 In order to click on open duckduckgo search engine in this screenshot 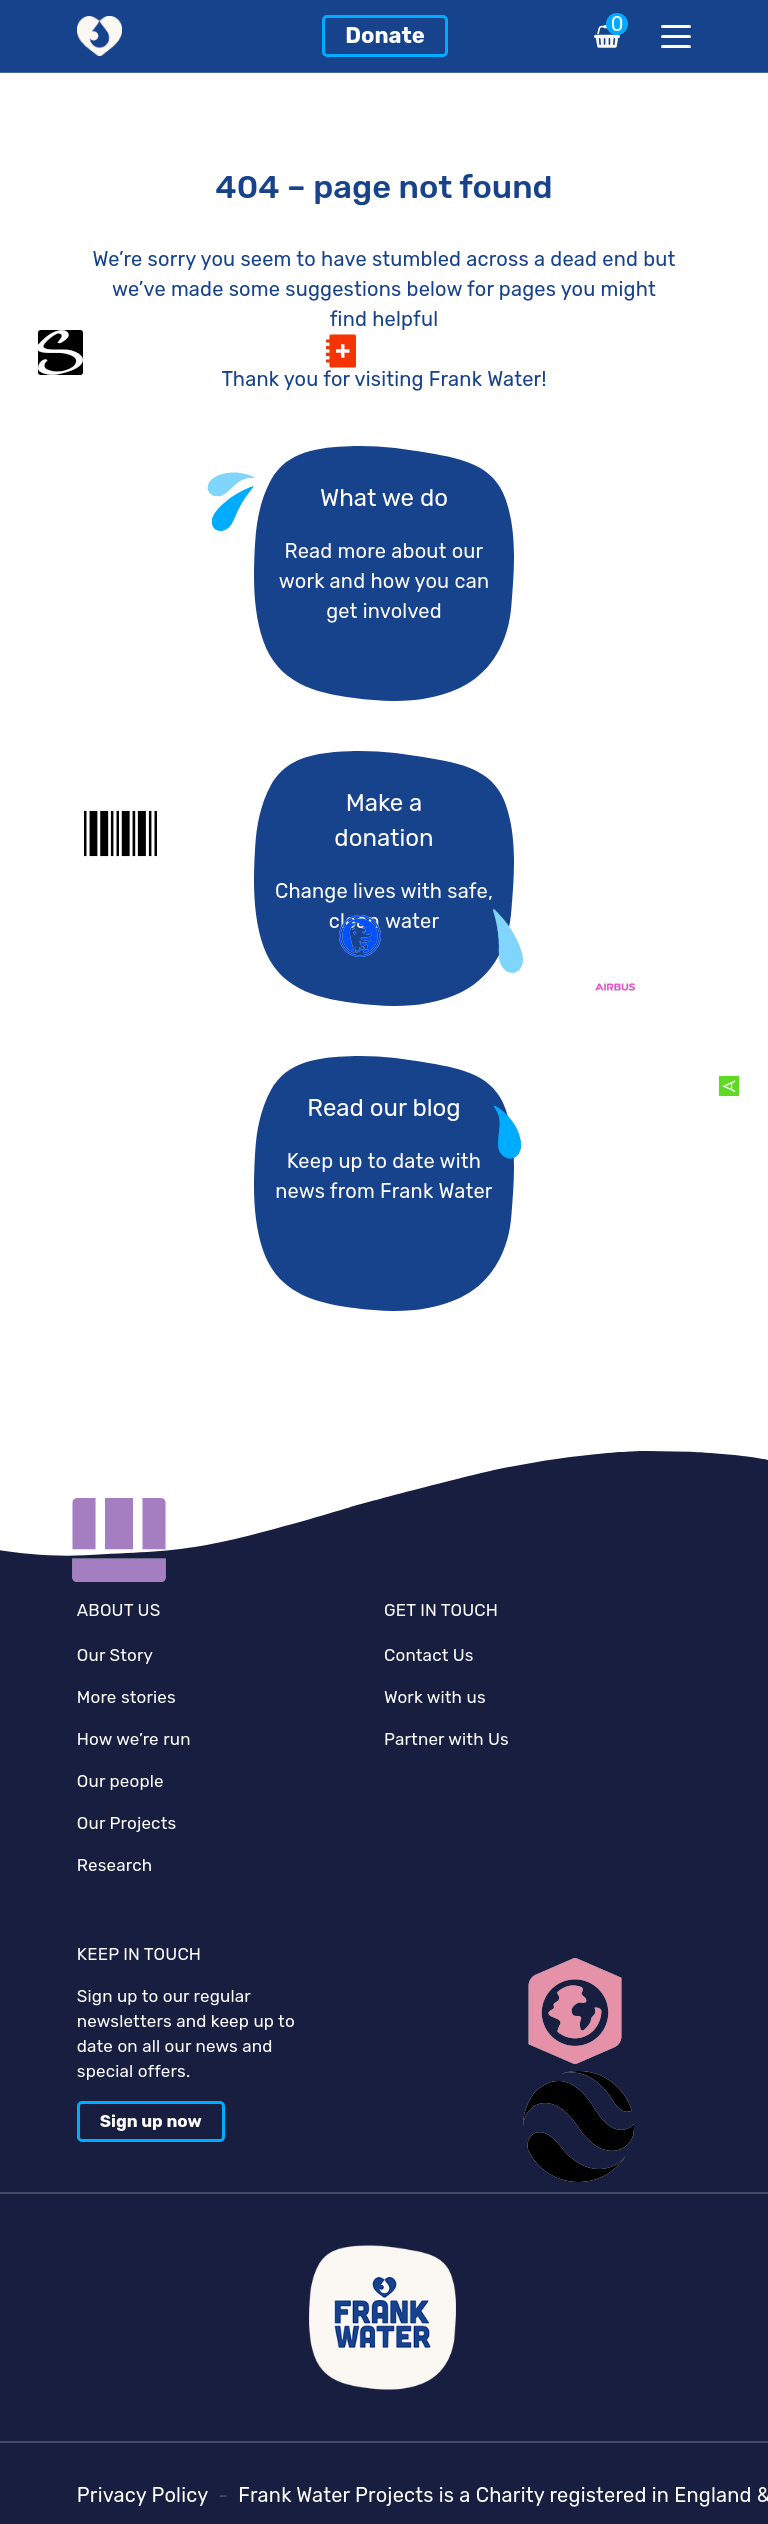, I will do `click(360, 936)`.